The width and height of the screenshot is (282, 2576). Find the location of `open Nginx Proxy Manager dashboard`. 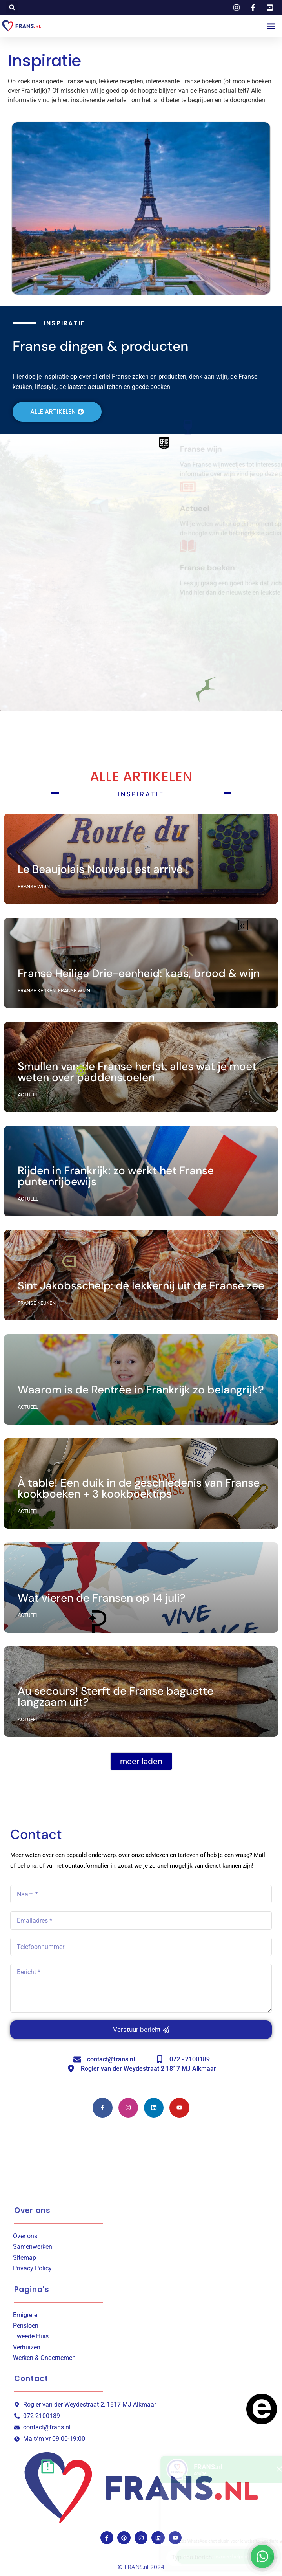

open Nginx Proxy Manager dashboard is located at coordinates (81, 1071).